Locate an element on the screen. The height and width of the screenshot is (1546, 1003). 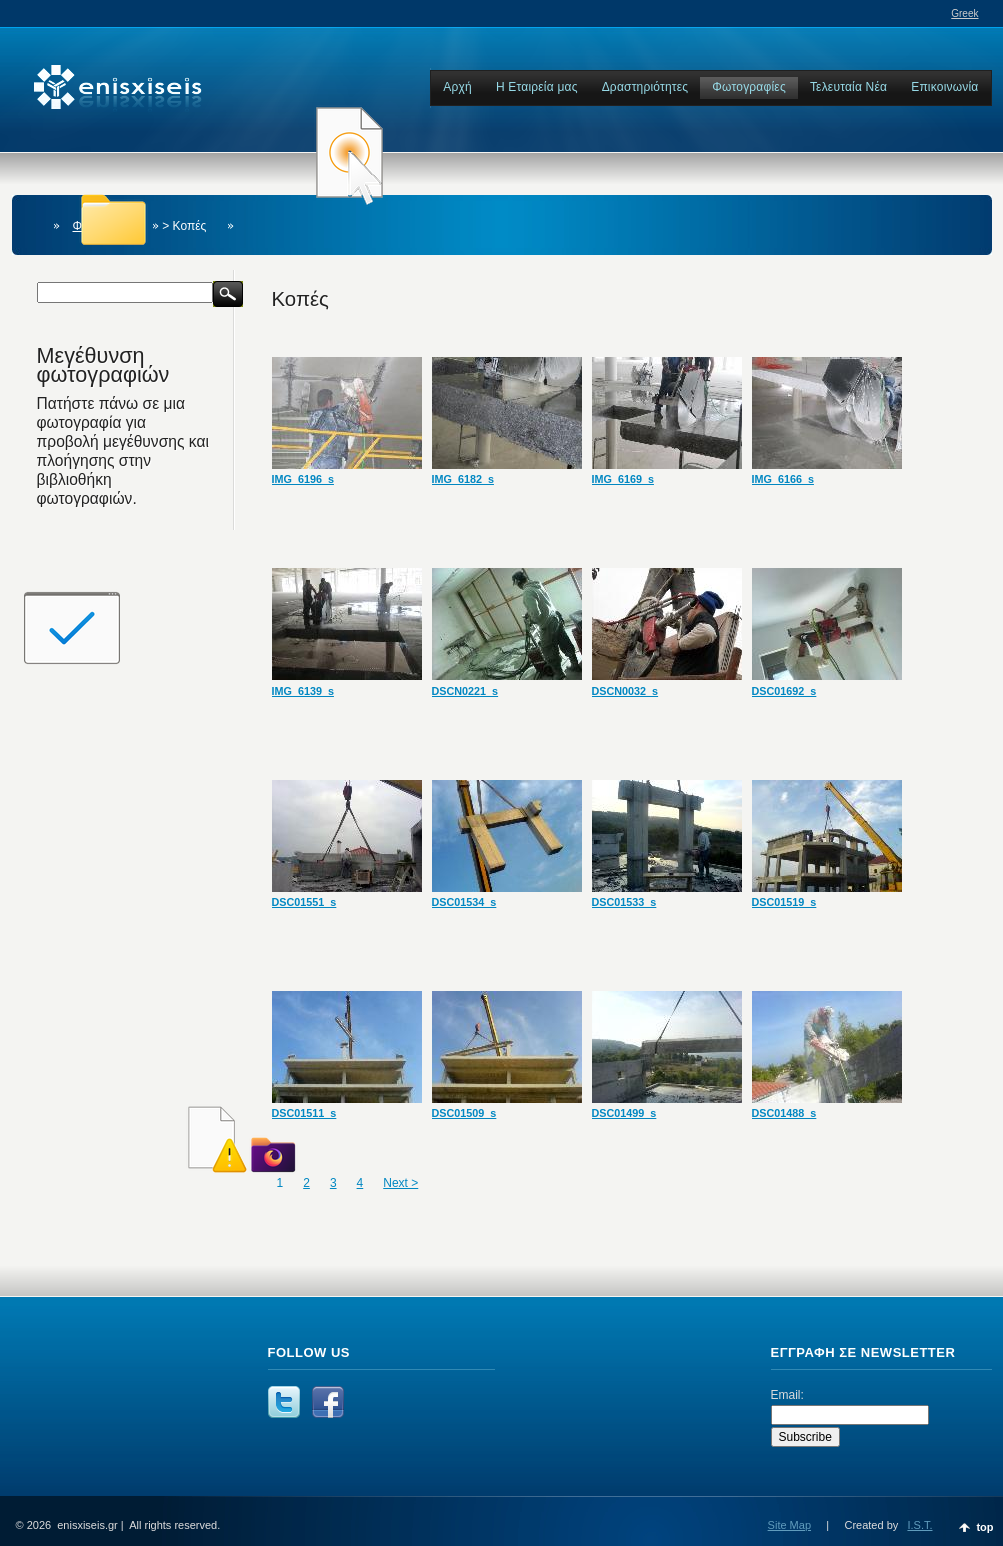
file or document successfully verified is located at coordinates (72, 628).